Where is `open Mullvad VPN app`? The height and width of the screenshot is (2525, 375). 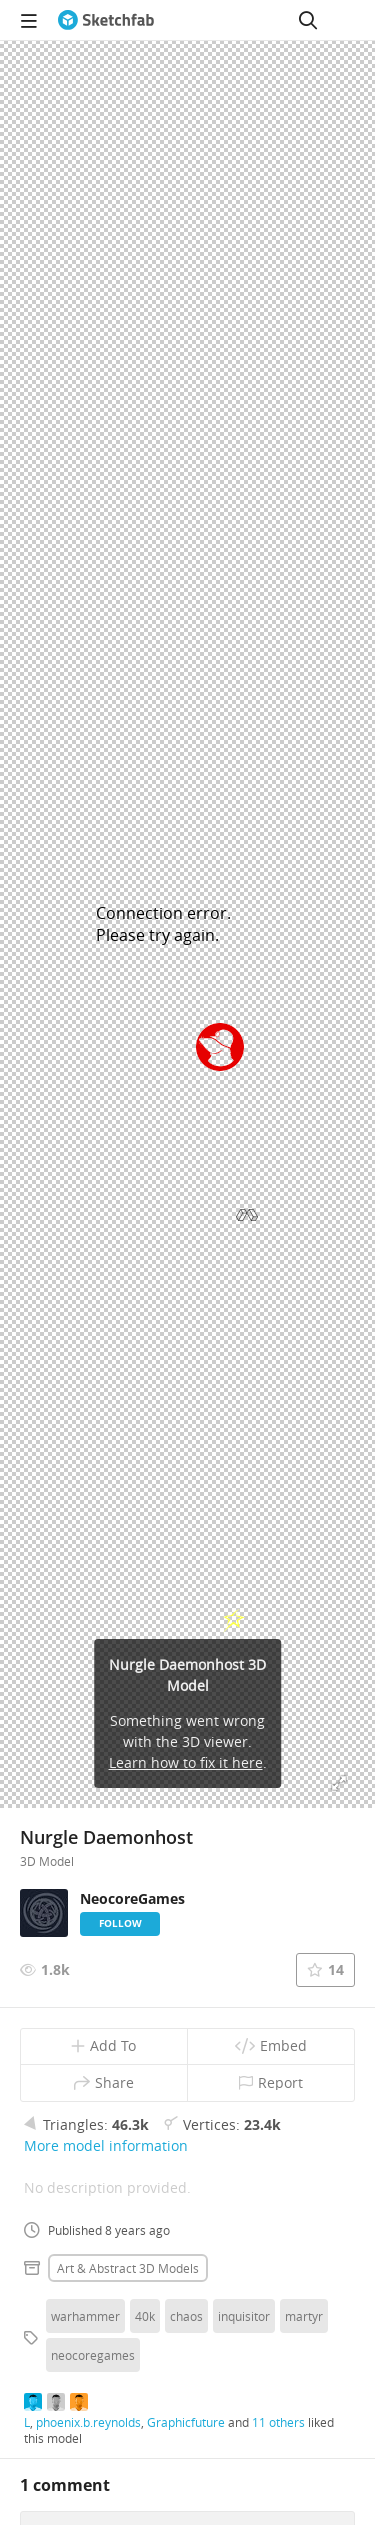
open Mullvad VPN app is located at coordinates (220, 1047).